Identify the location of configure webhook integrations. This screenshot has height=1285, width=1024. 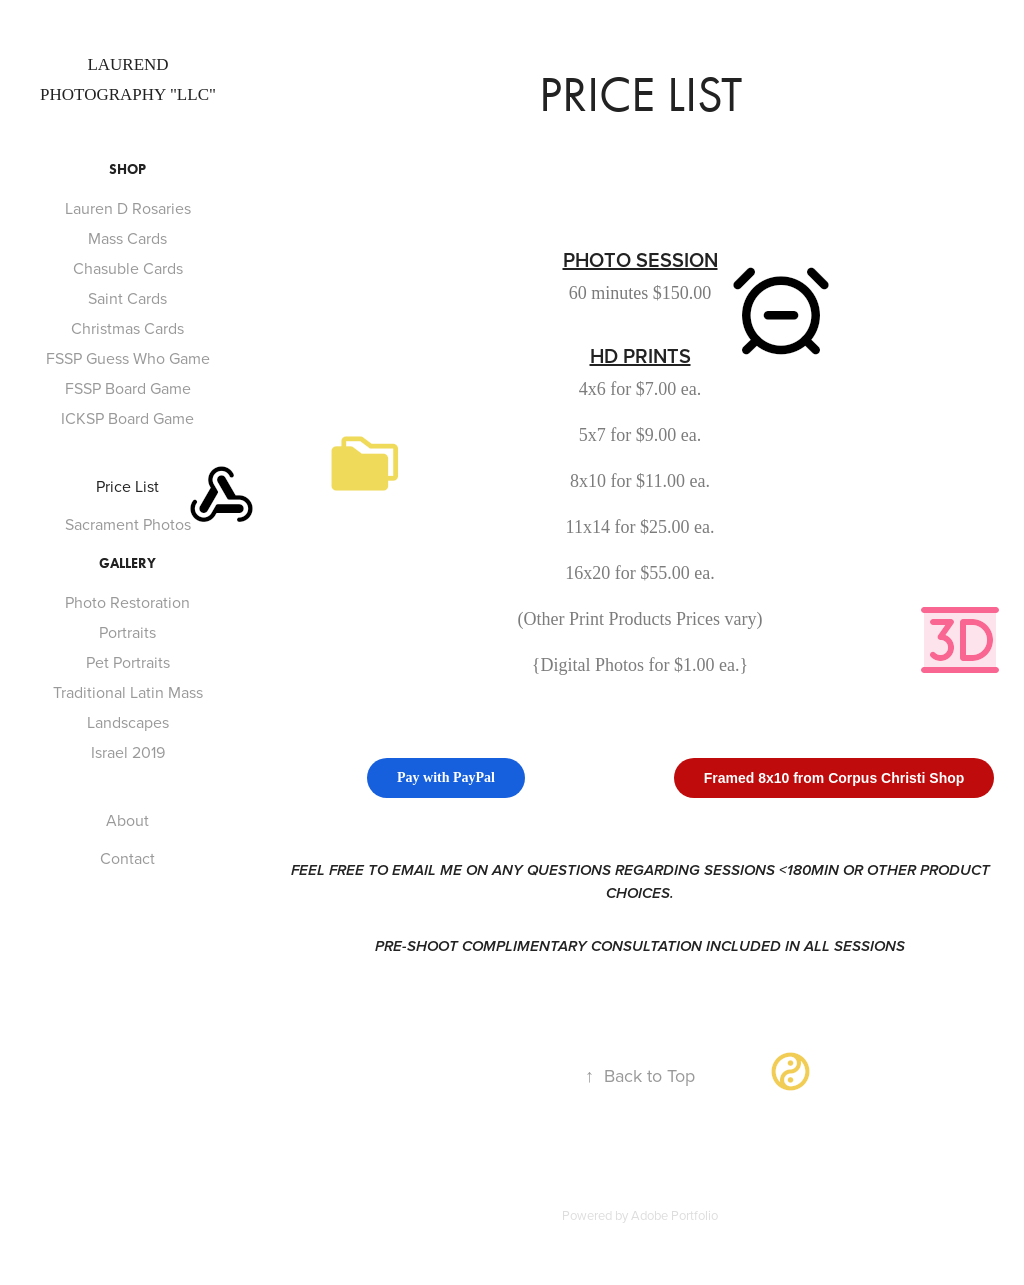
(221, 497).